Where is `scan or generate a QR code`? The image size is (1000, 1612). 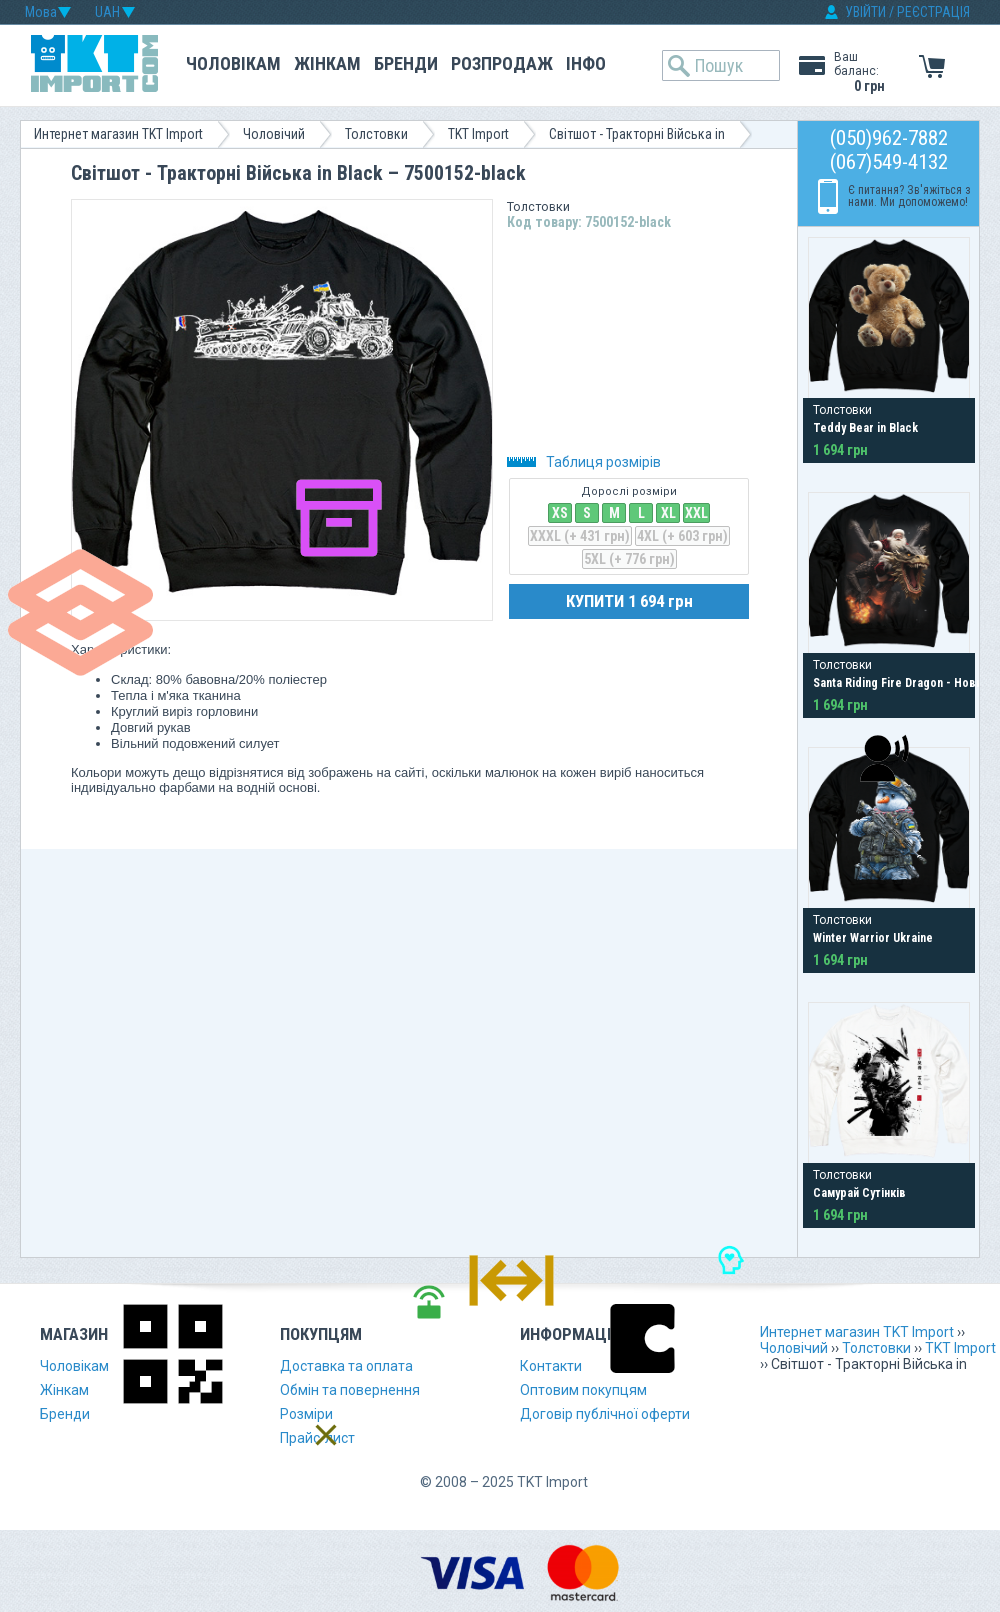
scan or generate a QR code is located at coordinates (173, 1354).